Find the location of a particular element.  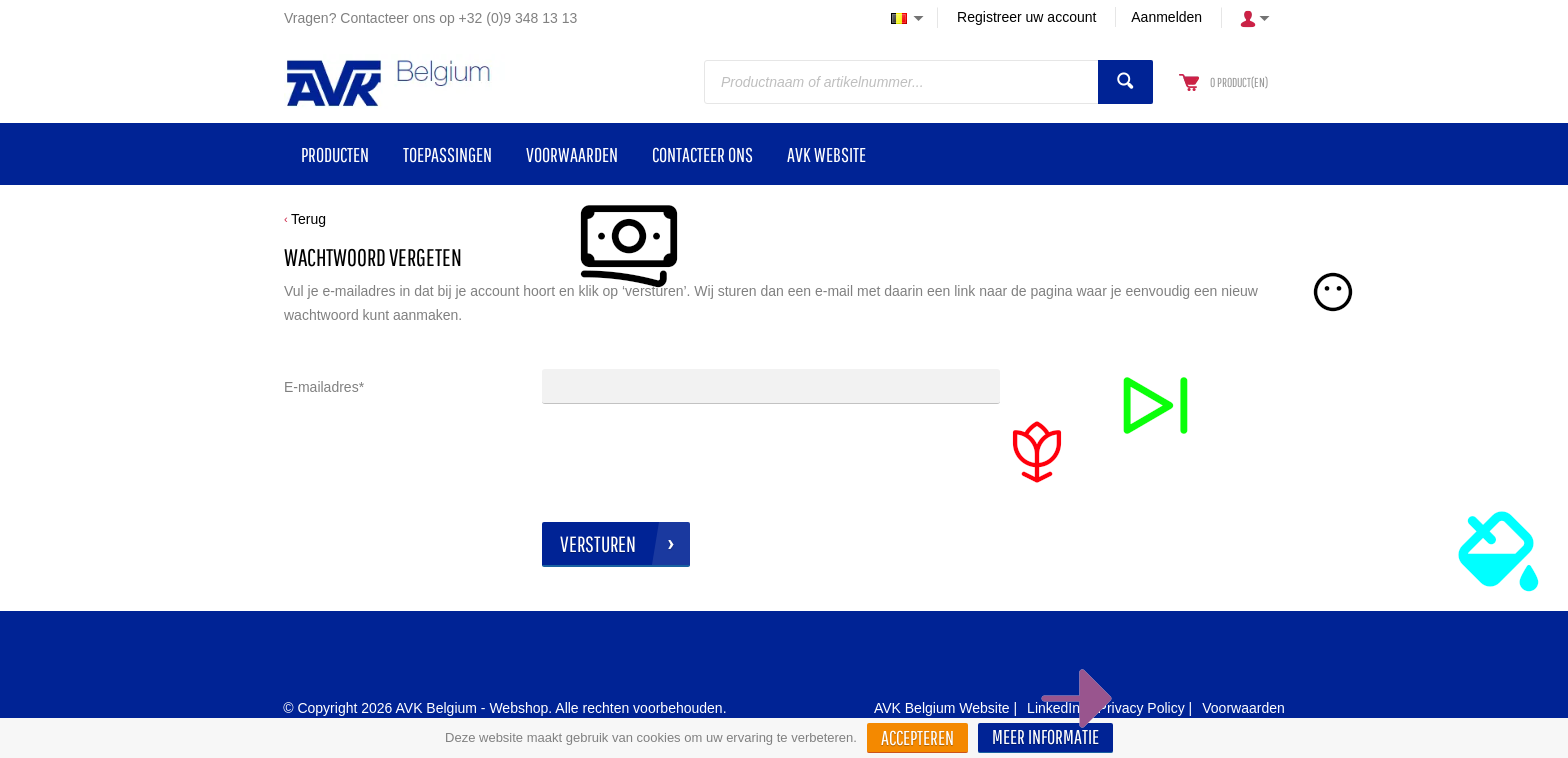

indicates a neutral or indifferent reaction is located at coordinates (1333, 292).